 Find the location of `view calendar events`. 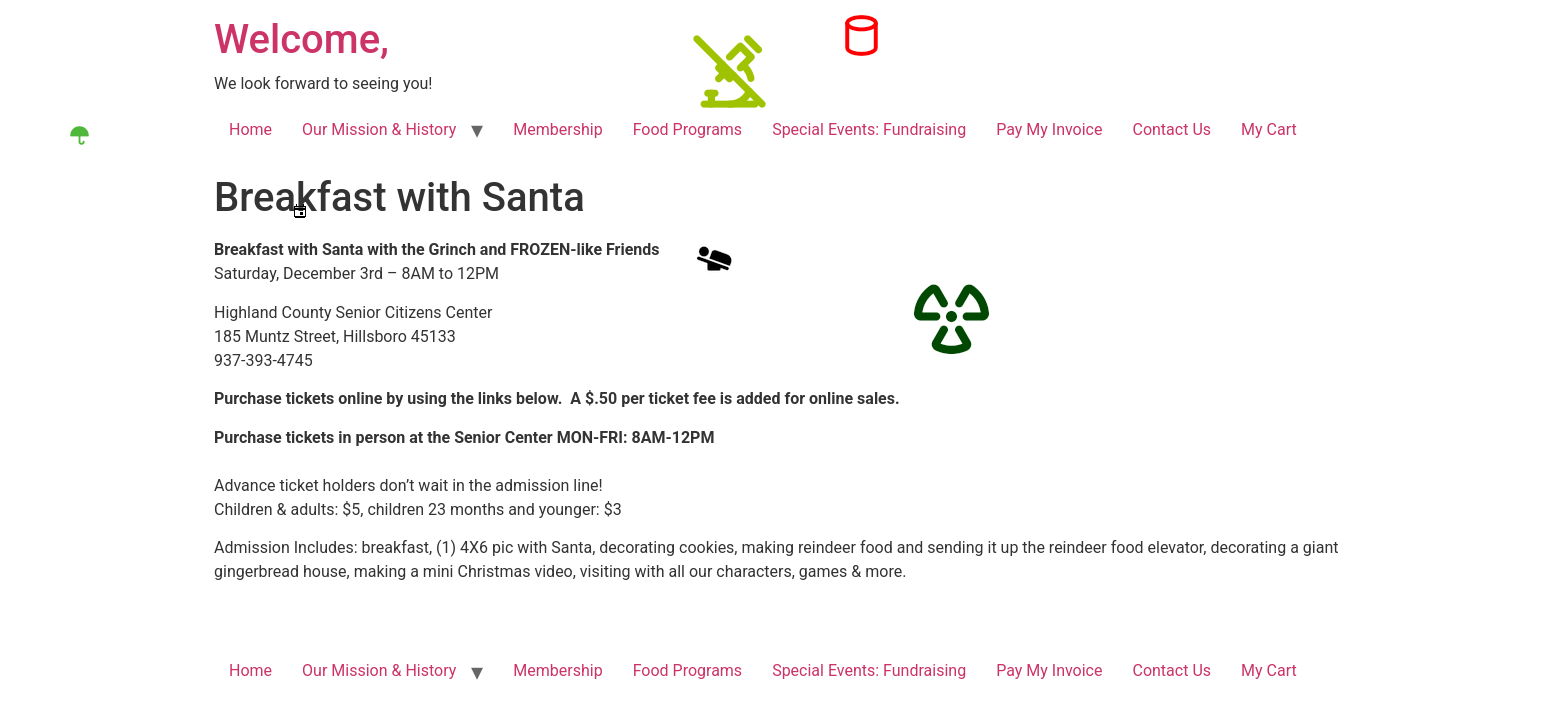

view calendar events is located at coordinates (300, 211).